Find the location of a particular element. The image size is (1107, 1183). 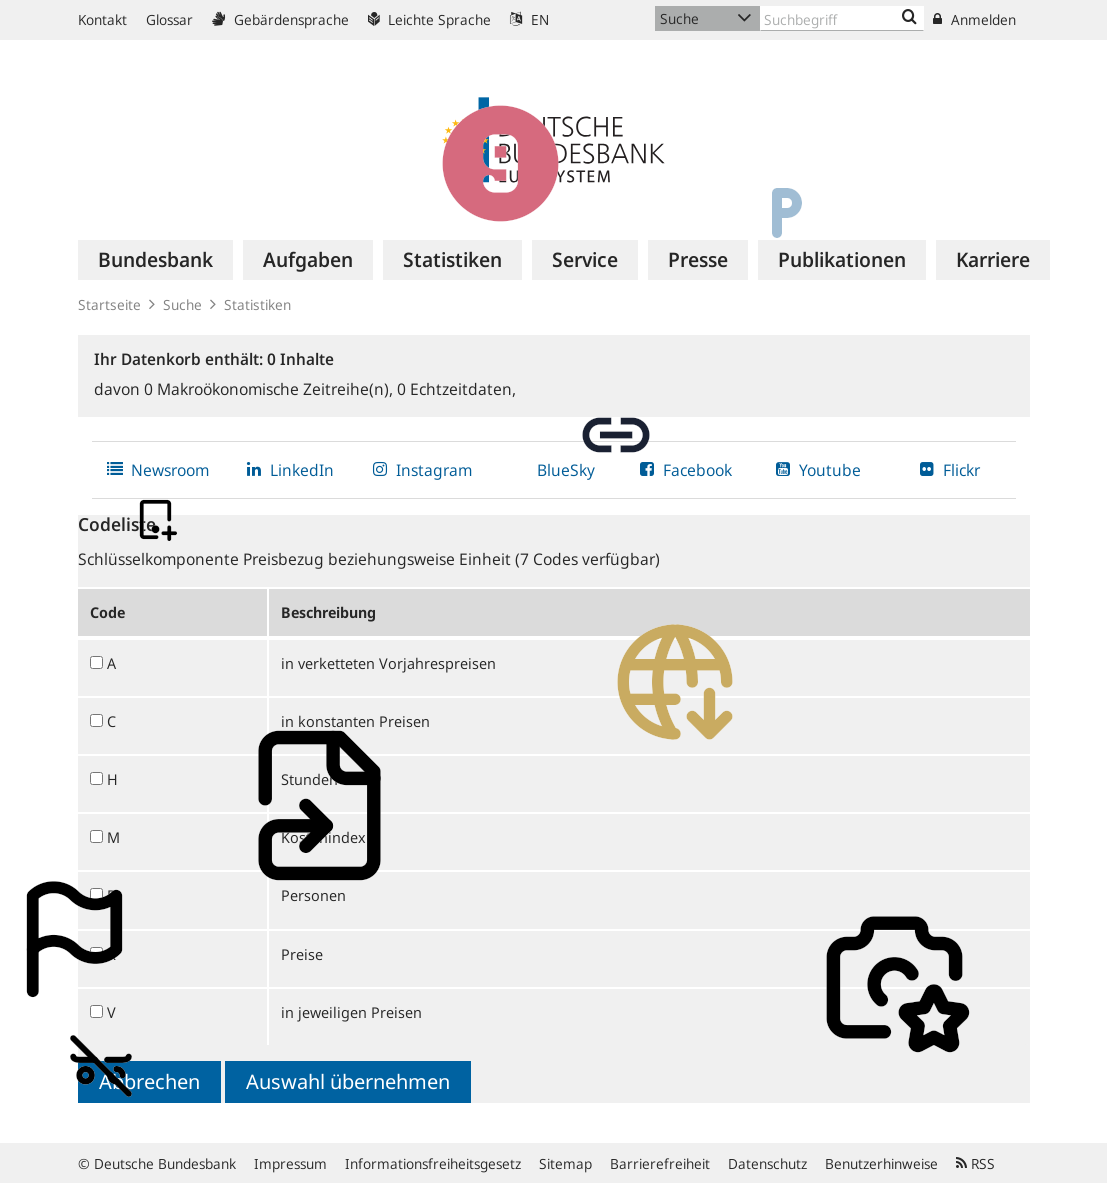

add a new tablet device is located at coordinates (155, 519).